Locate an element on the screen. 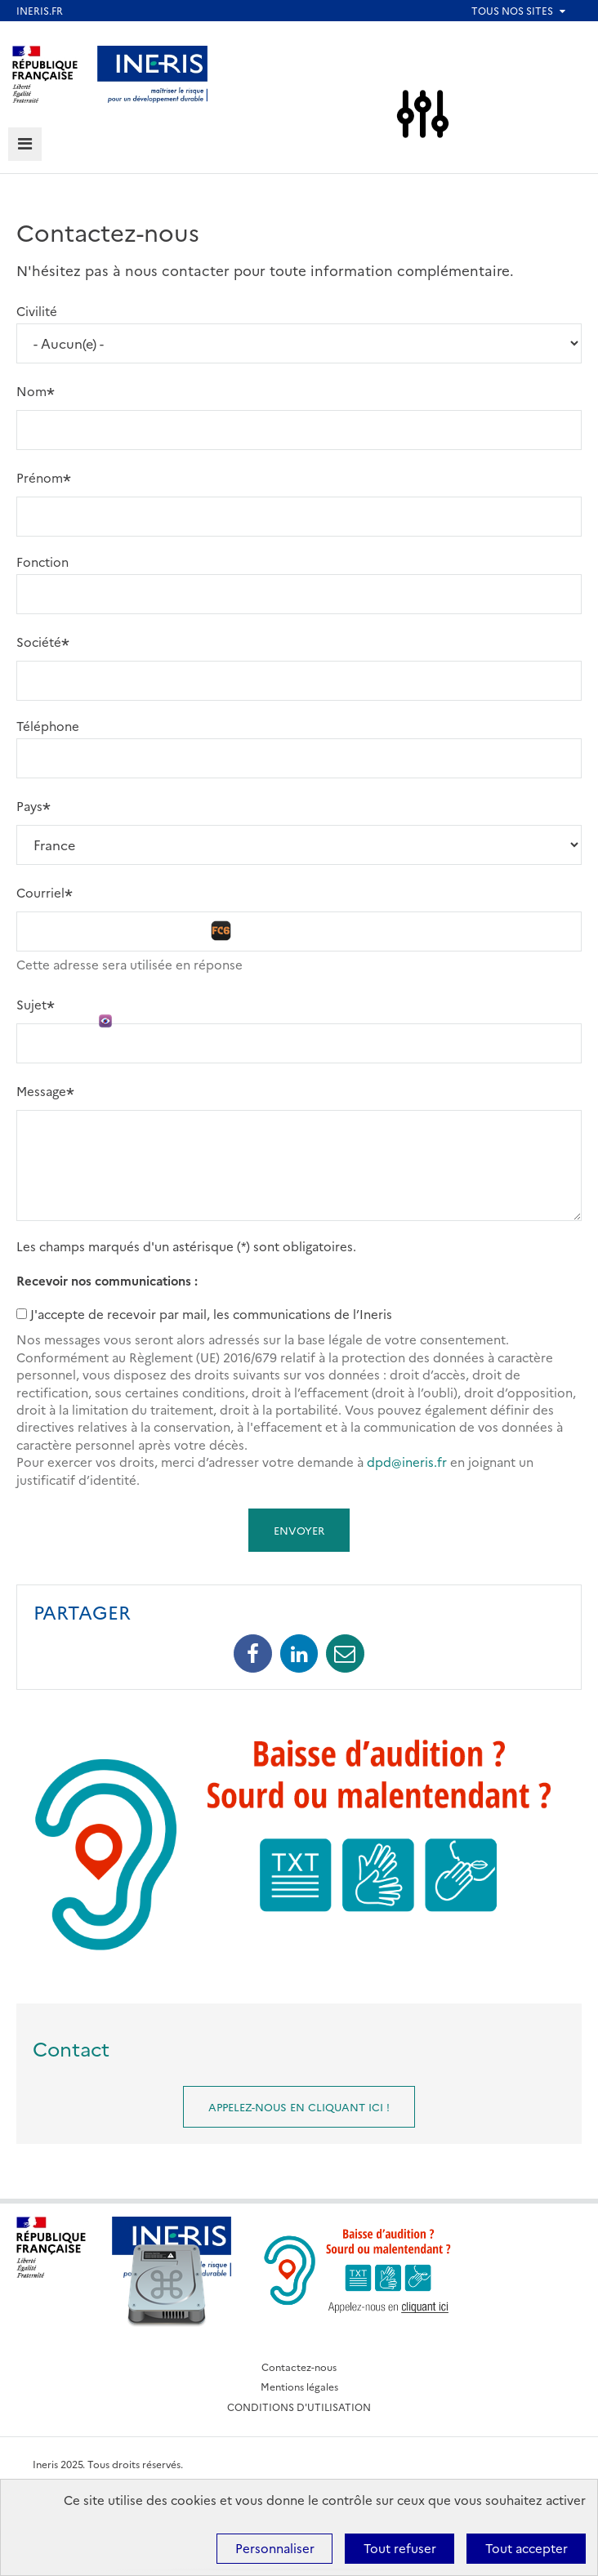  open privacy and security settings is located at coordinates (105, 1021).